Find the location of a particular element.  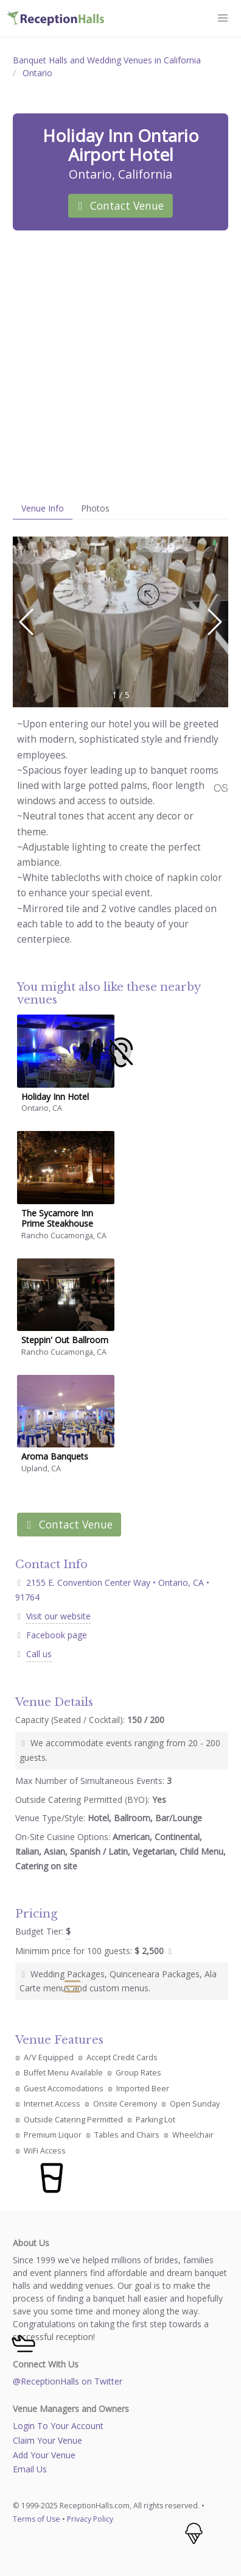

browse desserts or frozen treats category is located at coordinates (194, 2533).